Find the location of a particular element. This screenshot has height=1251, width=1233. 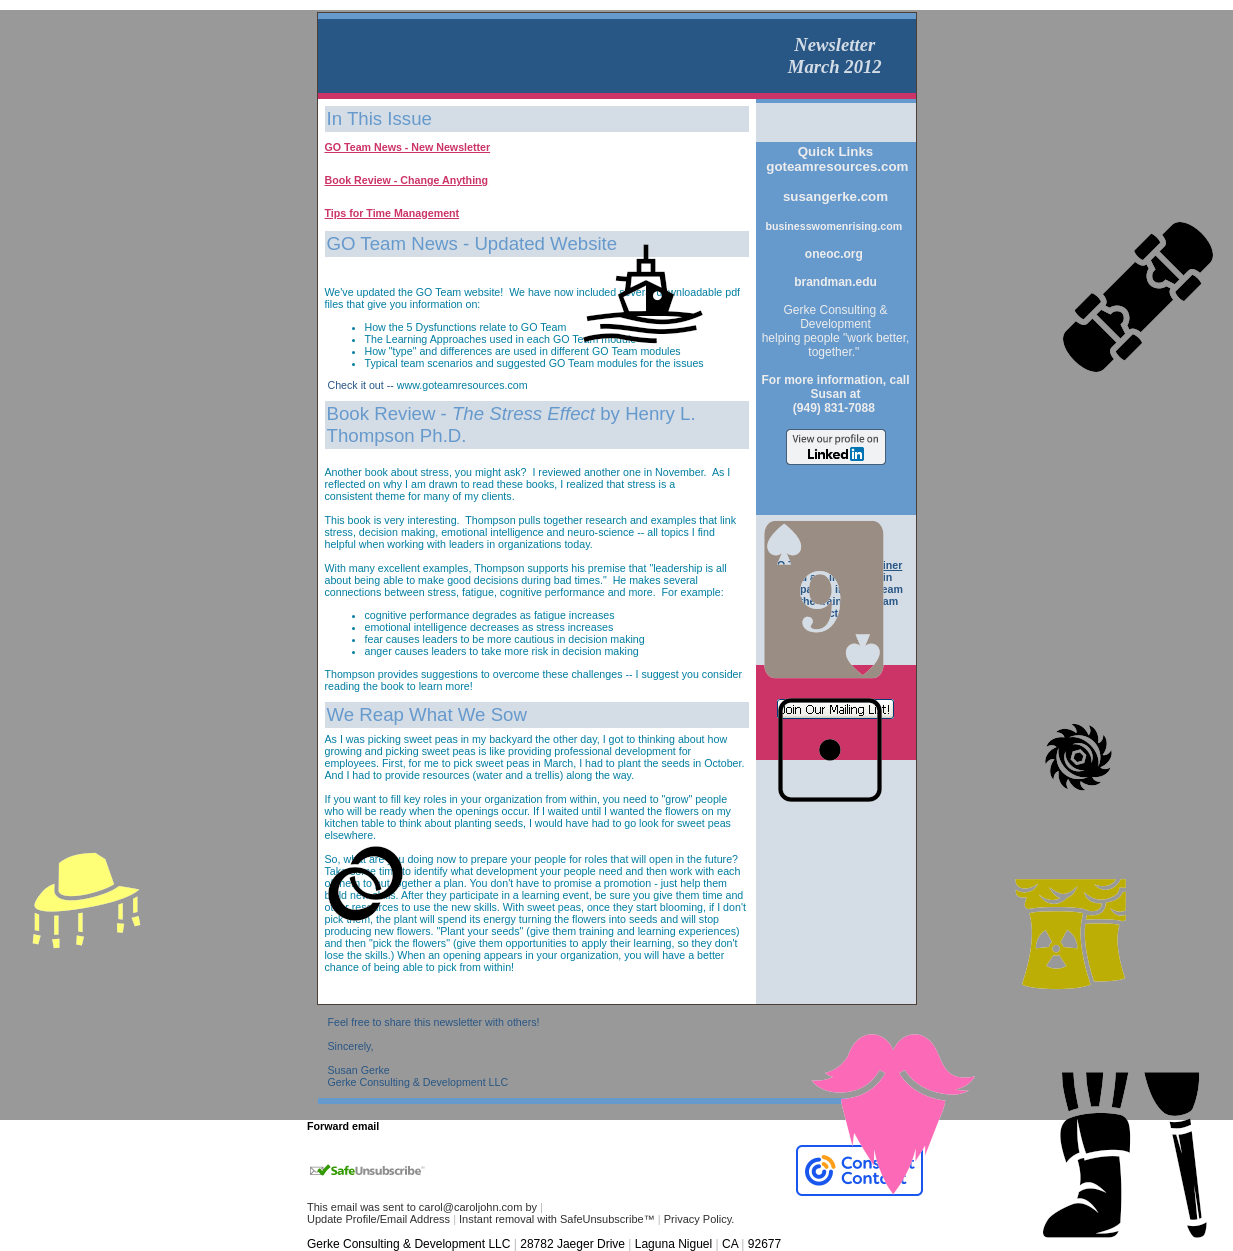

indicates a sawblade or cutting tool in a game interface is located at coordinates (1078, 756).